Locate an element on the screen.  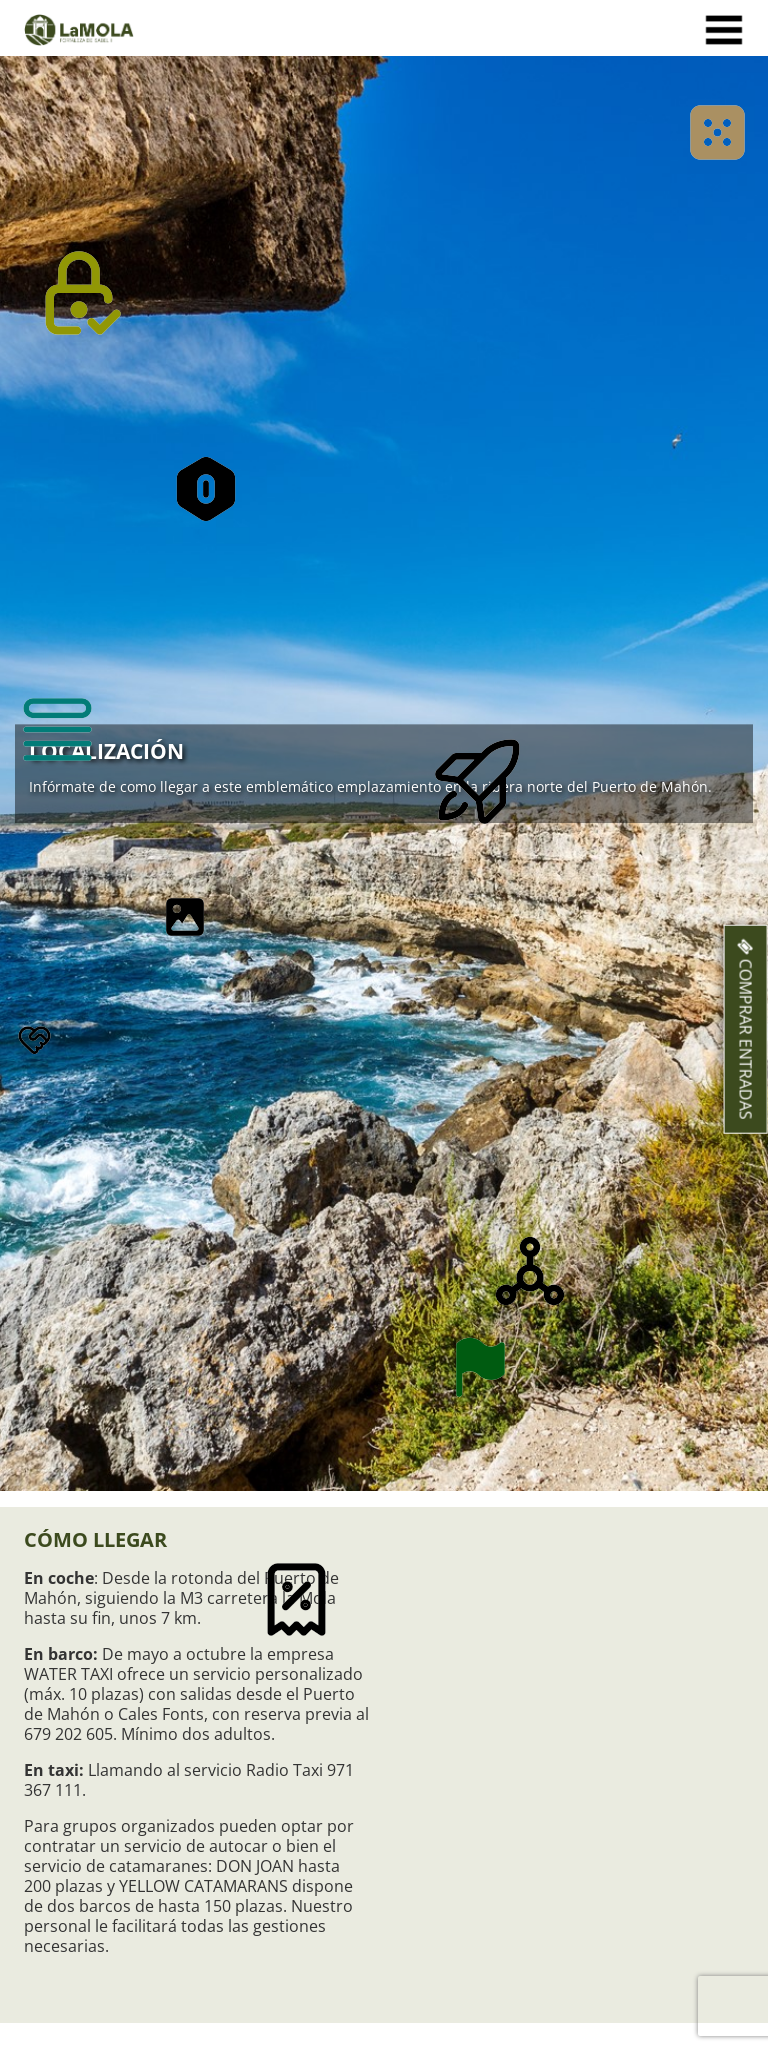
indicates secure or verified connection is located at coordinates (79, 293).